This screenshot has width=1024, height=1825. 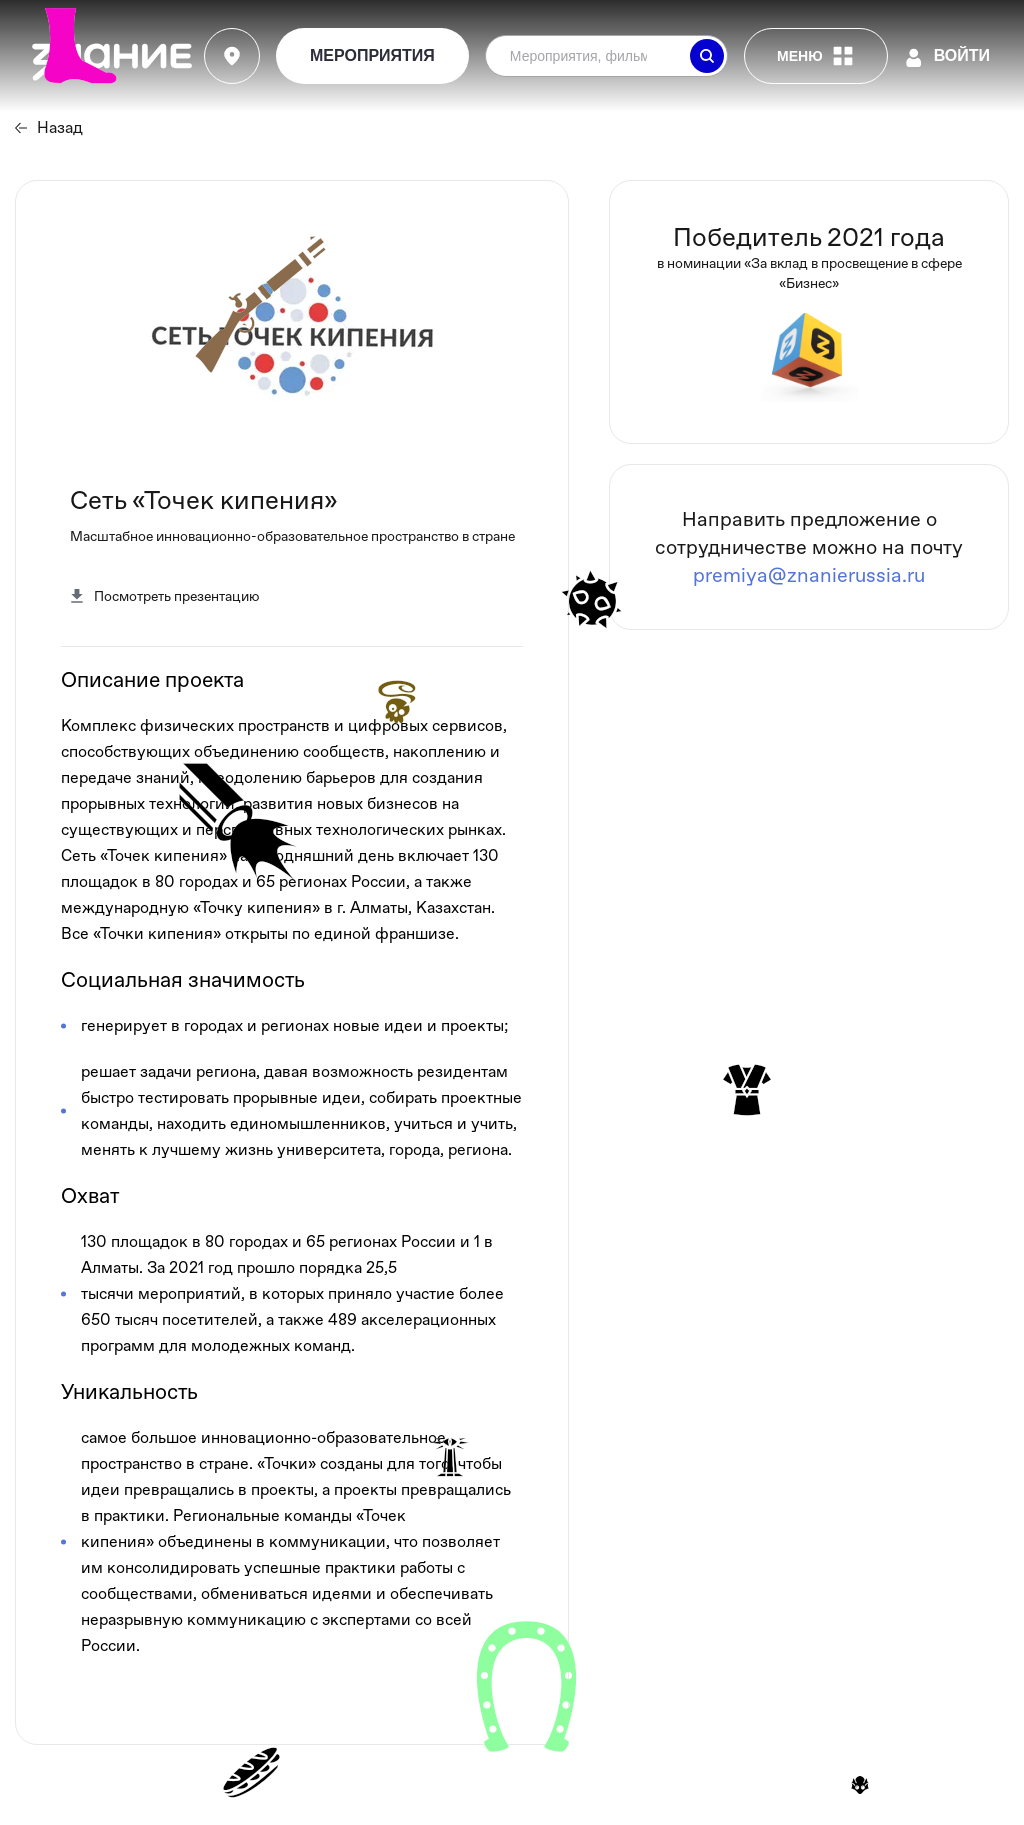 I want to click on indicates an enemy stronghold or boss location, so click(x=450, y=1457).